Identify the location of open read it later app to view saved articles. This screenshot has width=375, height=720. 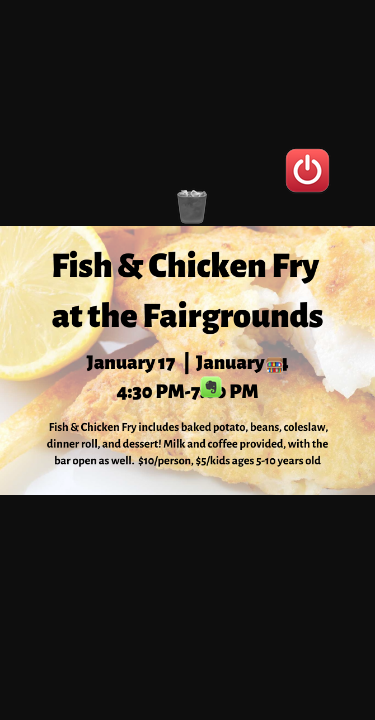
(274, 365).